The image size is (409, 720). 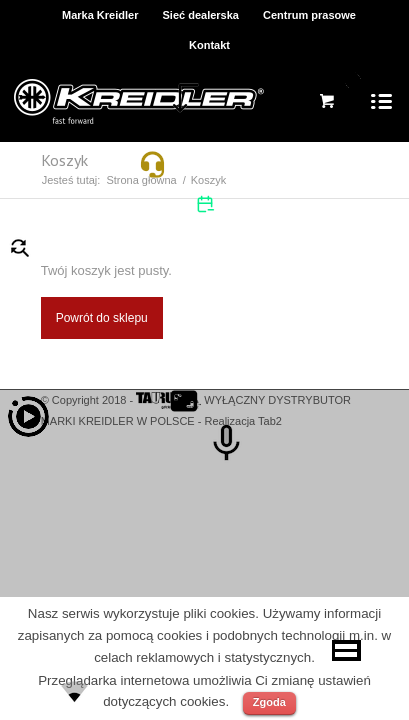 What do you see at coordinates (74, 691) in the screenshot?
I see `indicates weak wifi signal strength (1 bar)` at bounding box center [74, 691].